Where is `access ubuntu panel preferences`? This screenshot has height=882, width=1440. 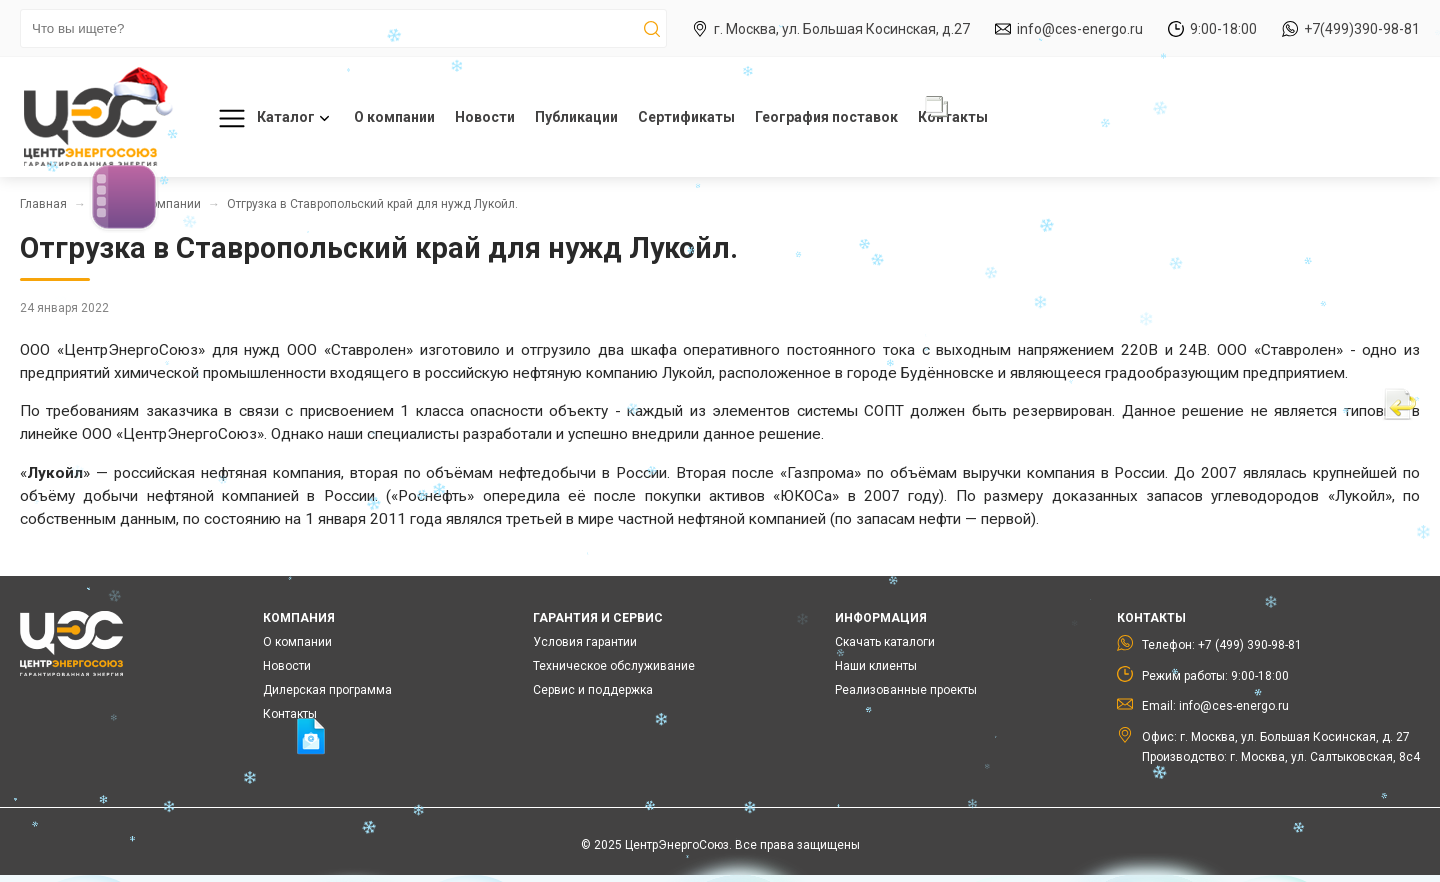 access ubuntu panel preferences is located at coordinates (124, 198).